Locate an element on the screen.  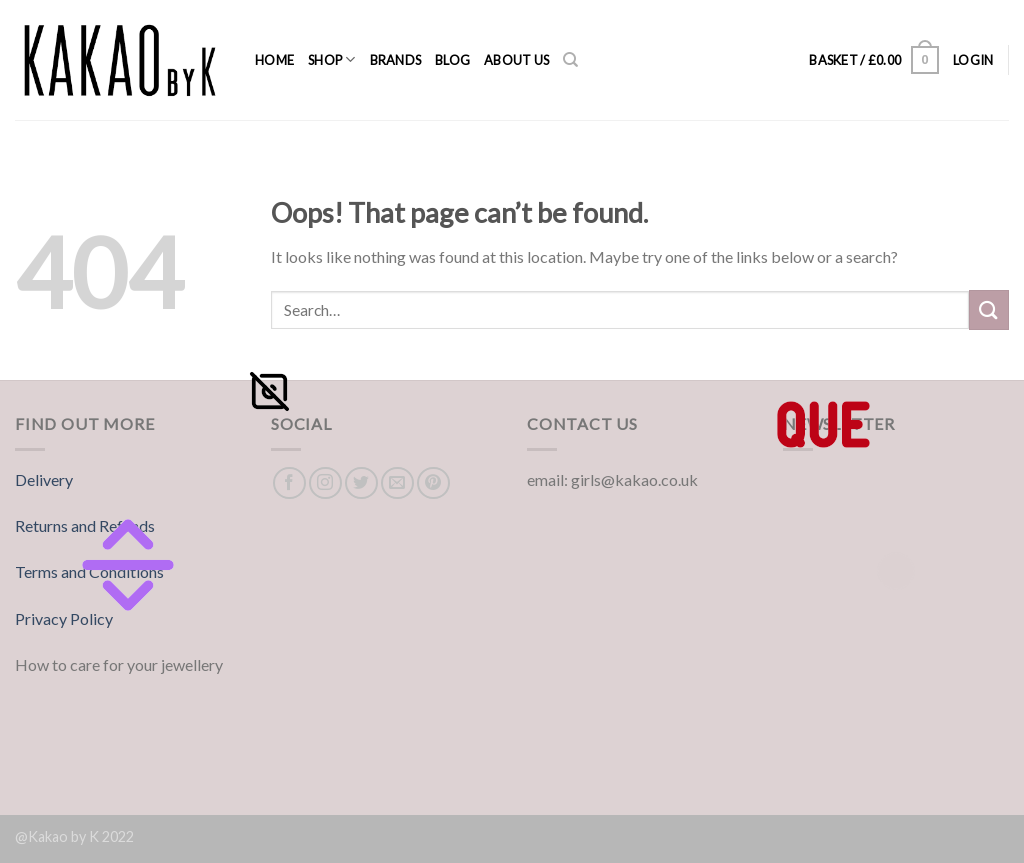
disable mask or overlay effect is located at coordinates (269, 391).